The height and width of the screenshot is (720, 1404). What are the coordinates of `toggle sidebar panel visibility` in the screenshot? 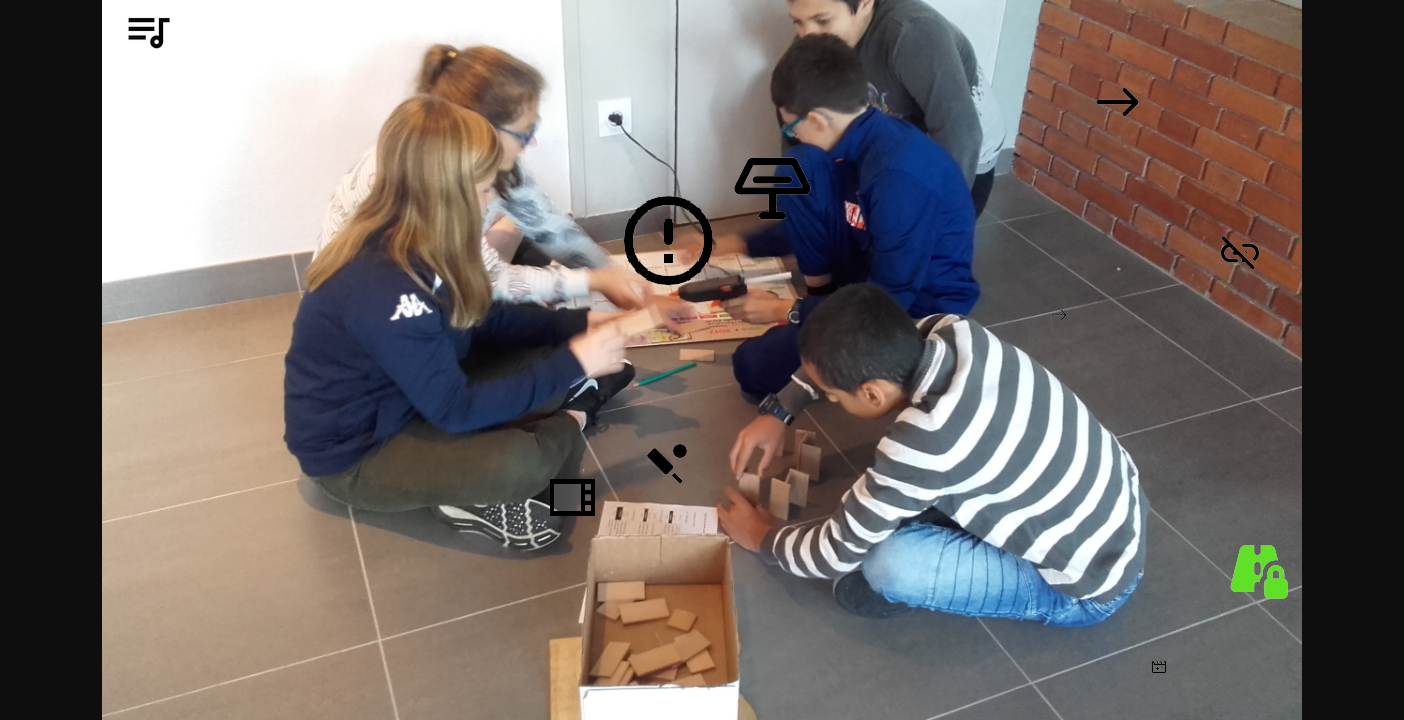 It's located at (572, 497).